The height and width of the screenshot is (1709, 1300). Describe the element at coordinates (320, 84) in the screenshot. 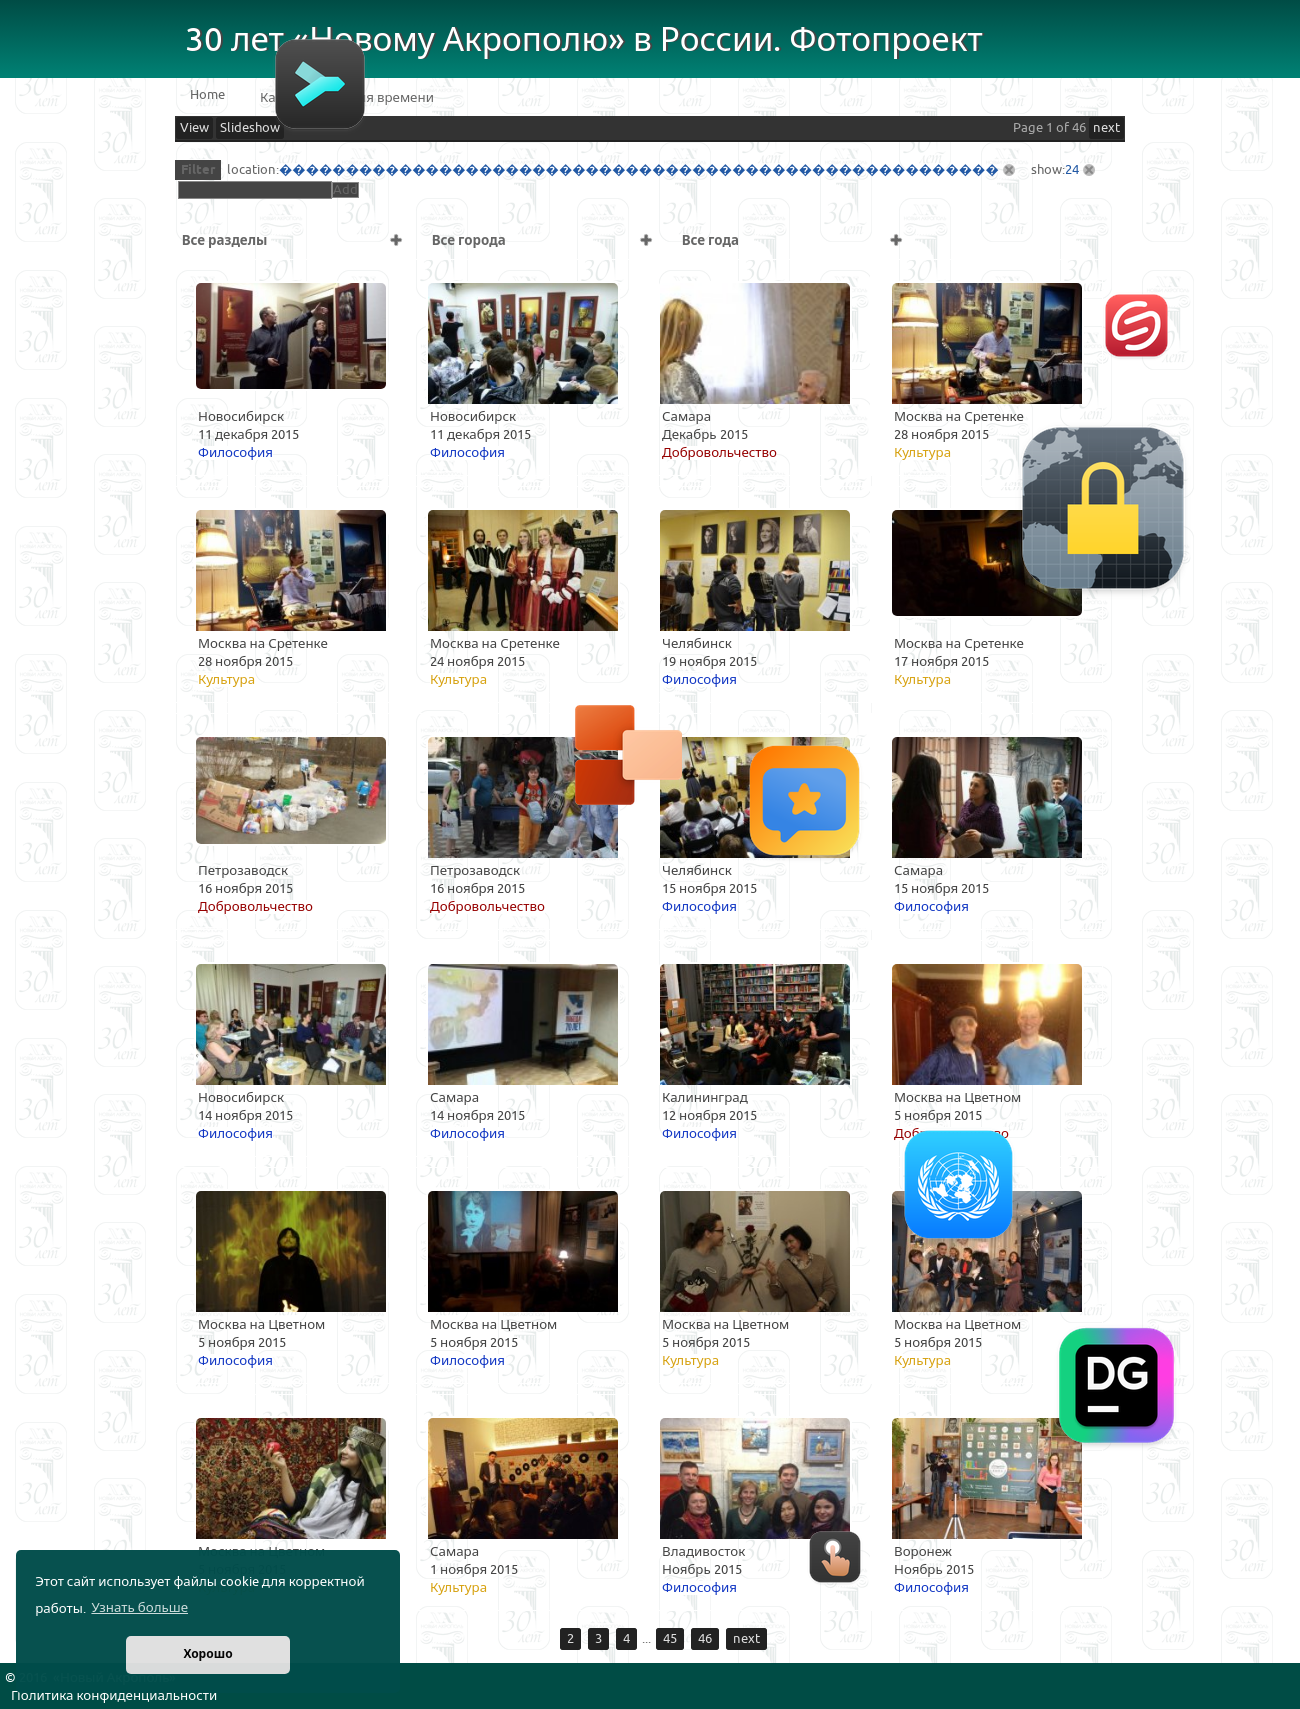

I see `open sublime merge git client` at that location.